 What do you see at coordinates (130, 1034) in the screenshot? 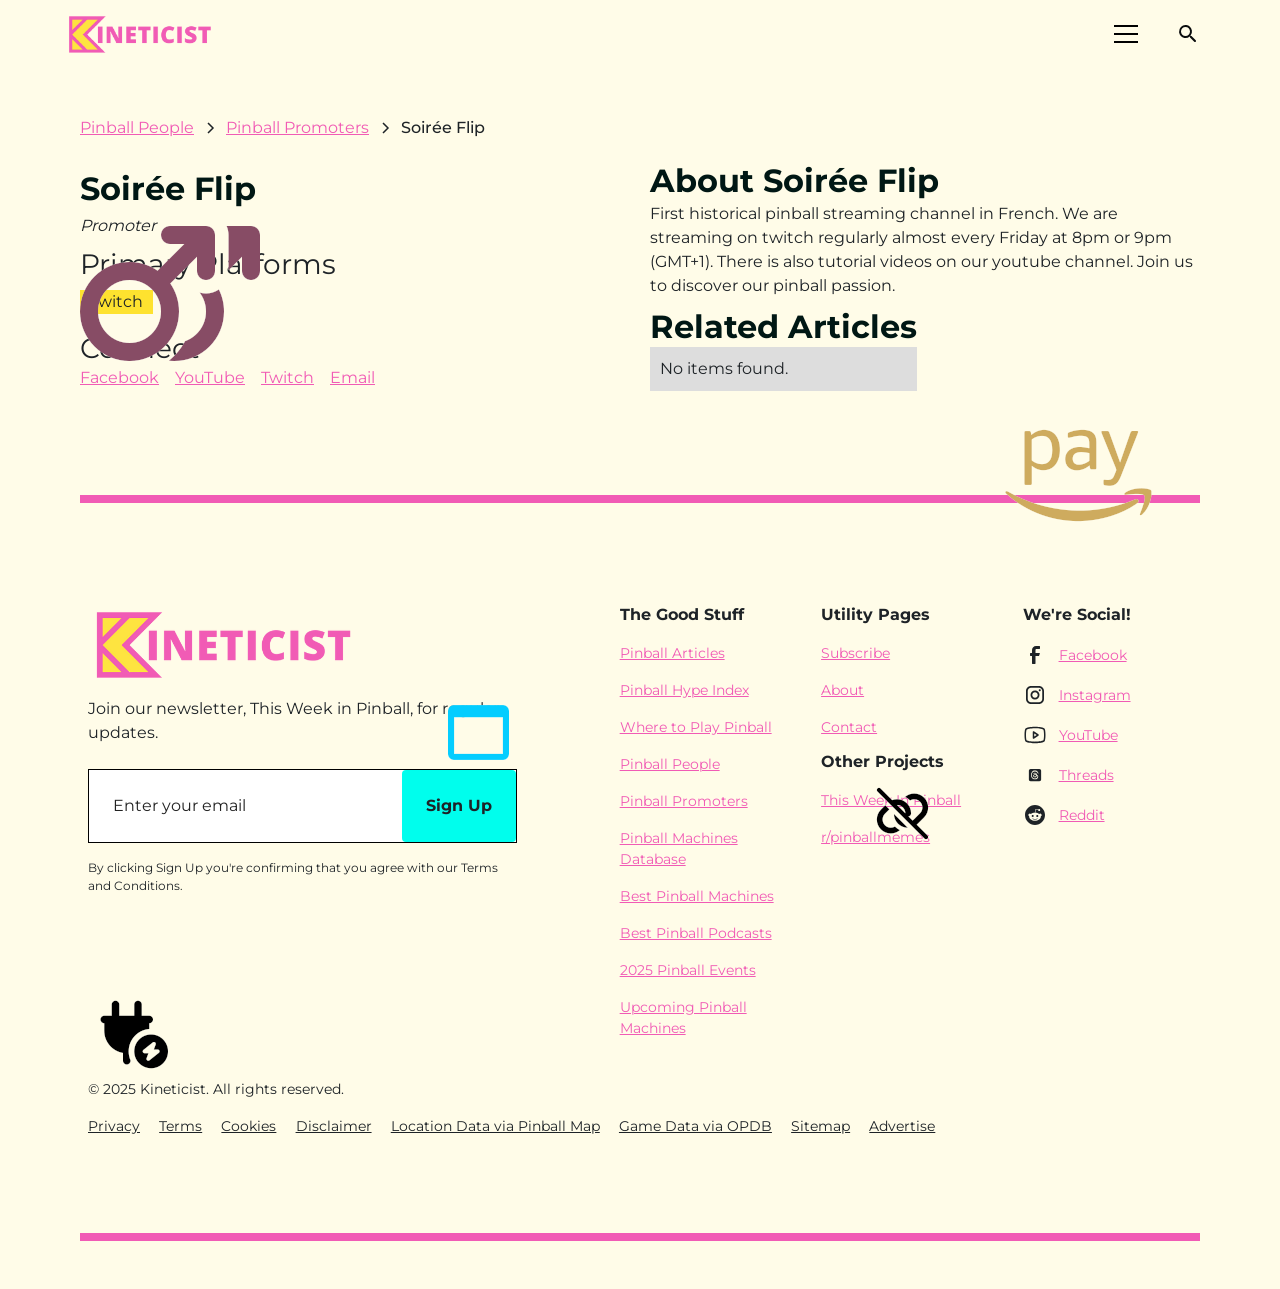
I see `indicates active power connection or charging` at bounding box center [130, 1034].